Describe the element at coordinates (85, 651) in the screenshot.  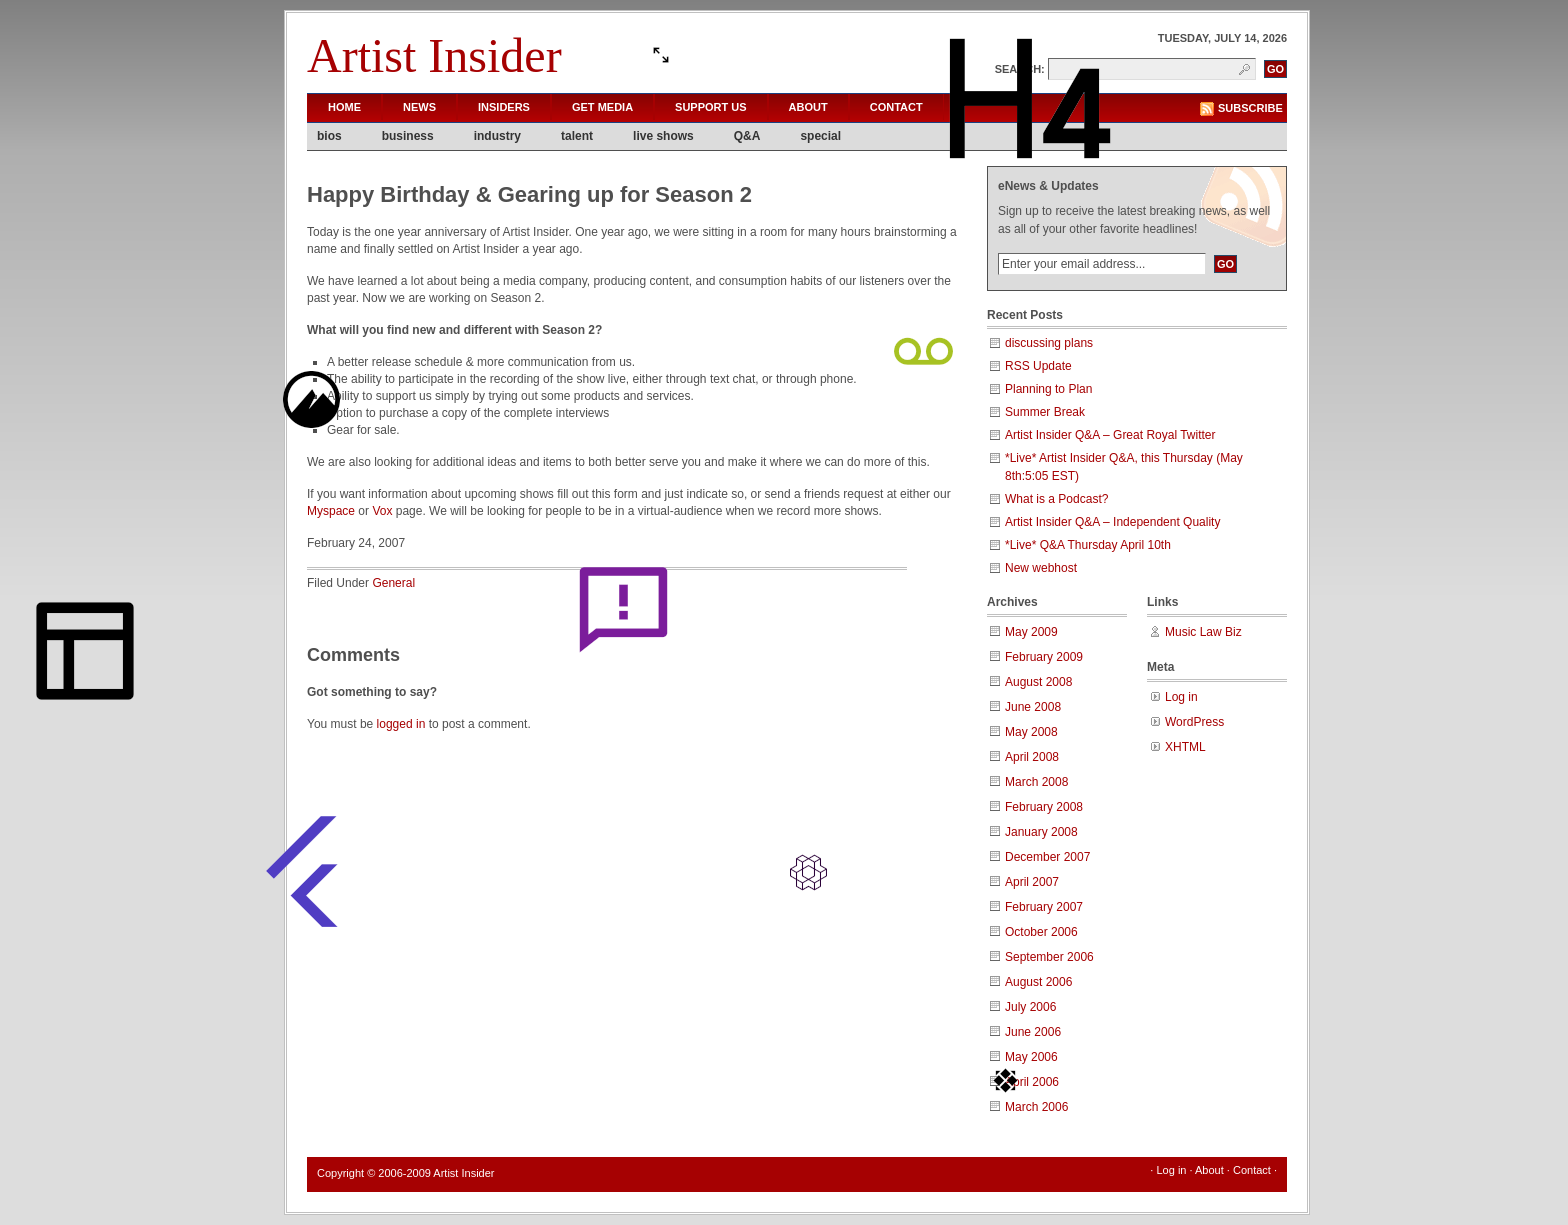
I see `switch to grid layout view` at that location.